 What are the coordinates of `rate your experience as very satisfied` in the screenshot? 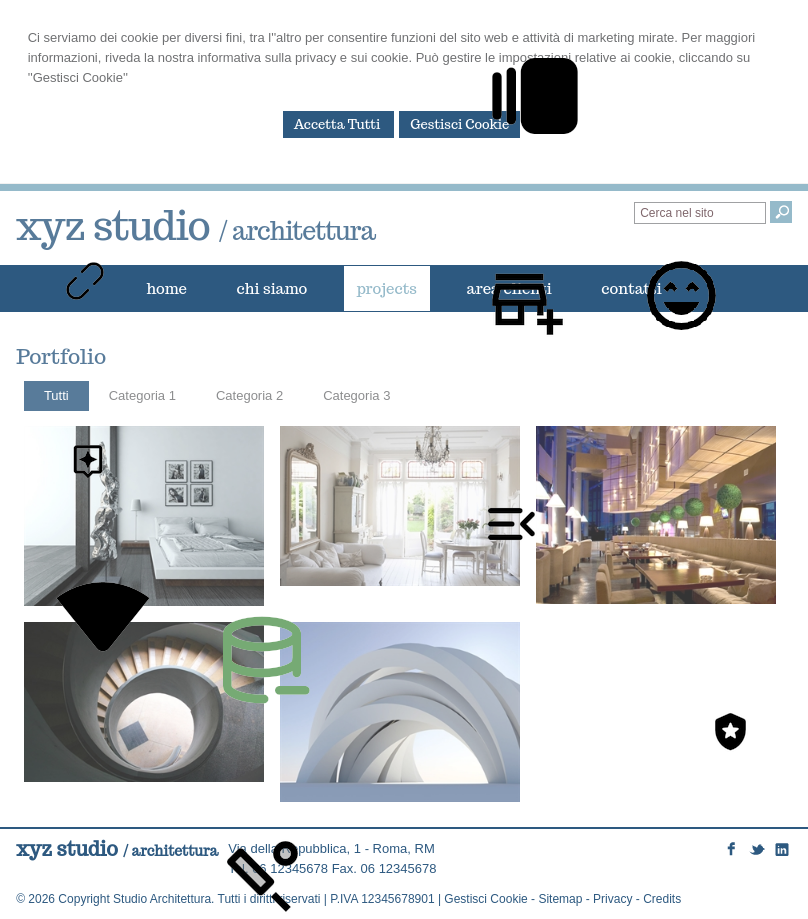 It's located at (681, 295).